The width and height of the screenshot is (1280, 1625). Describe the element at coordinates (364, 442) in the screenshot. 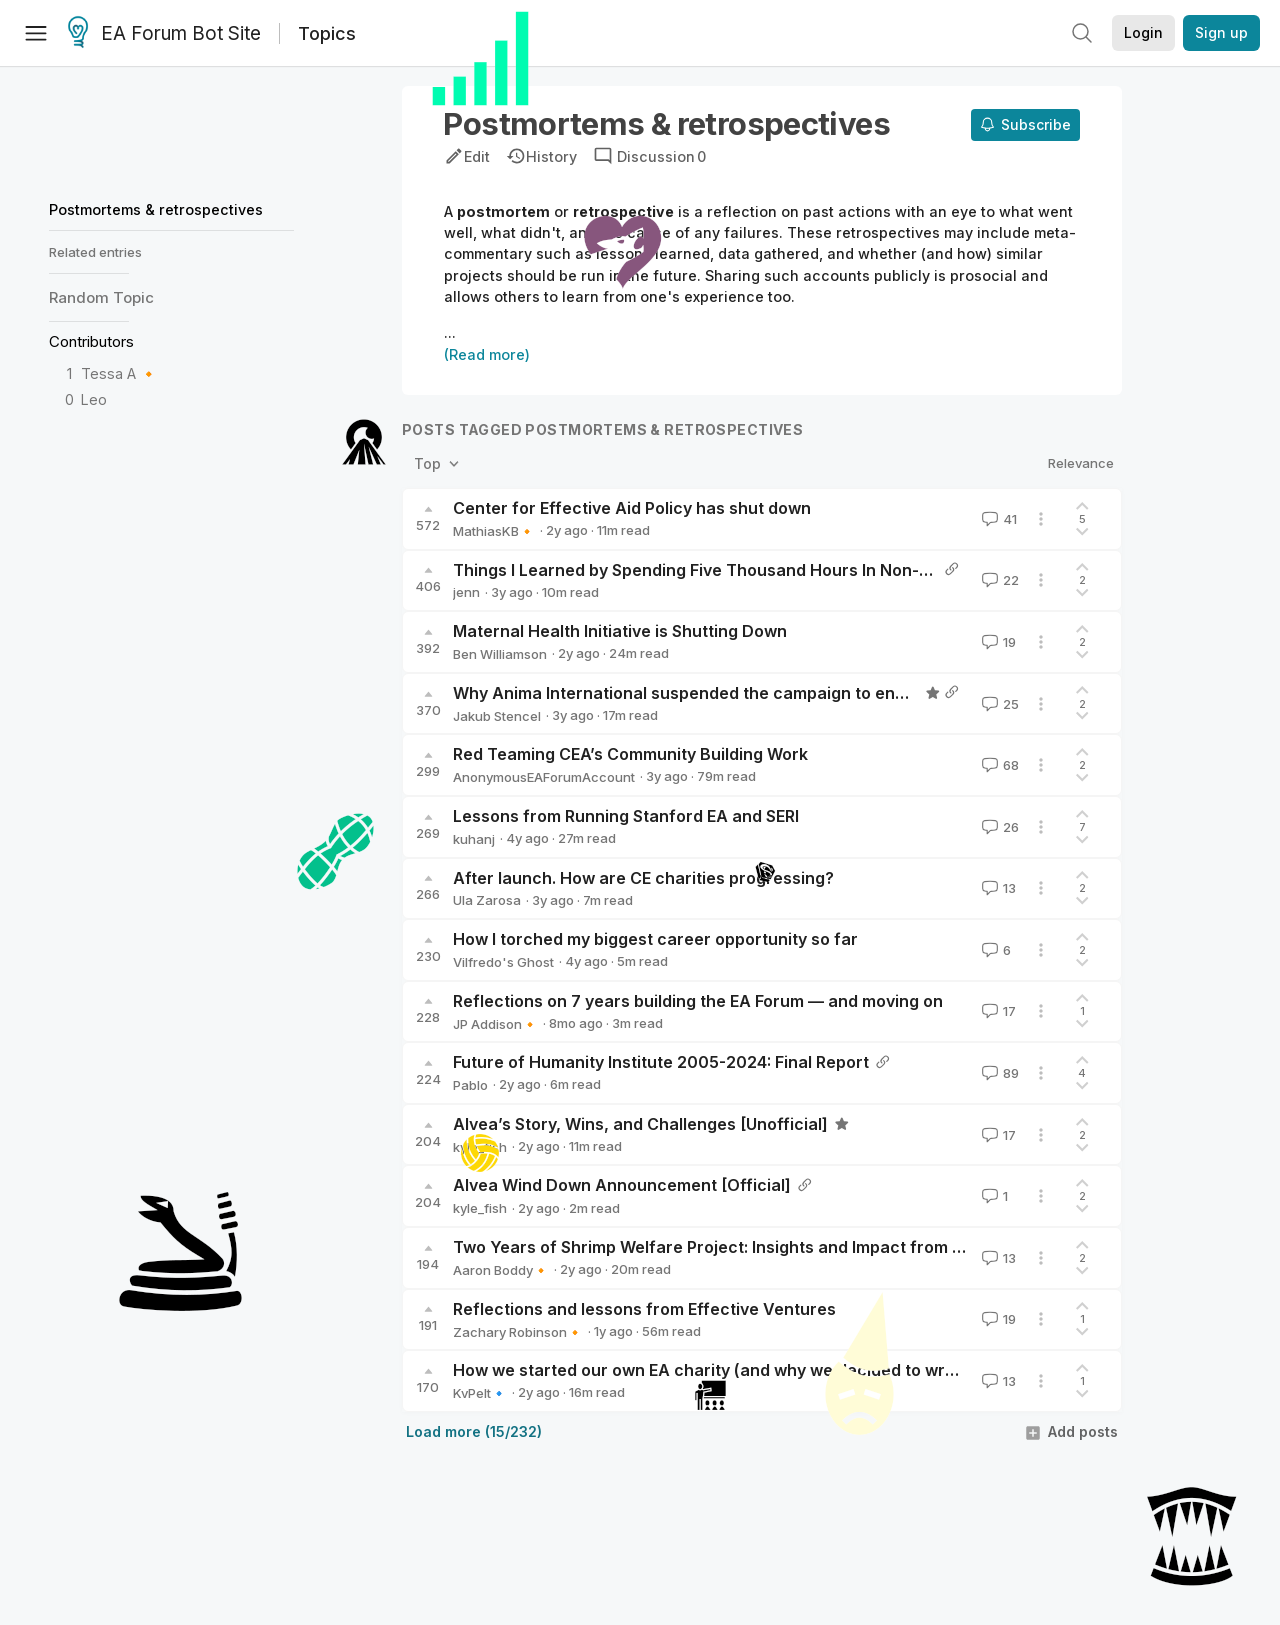

I see `activate enhanced vision or sight ability` at that location.